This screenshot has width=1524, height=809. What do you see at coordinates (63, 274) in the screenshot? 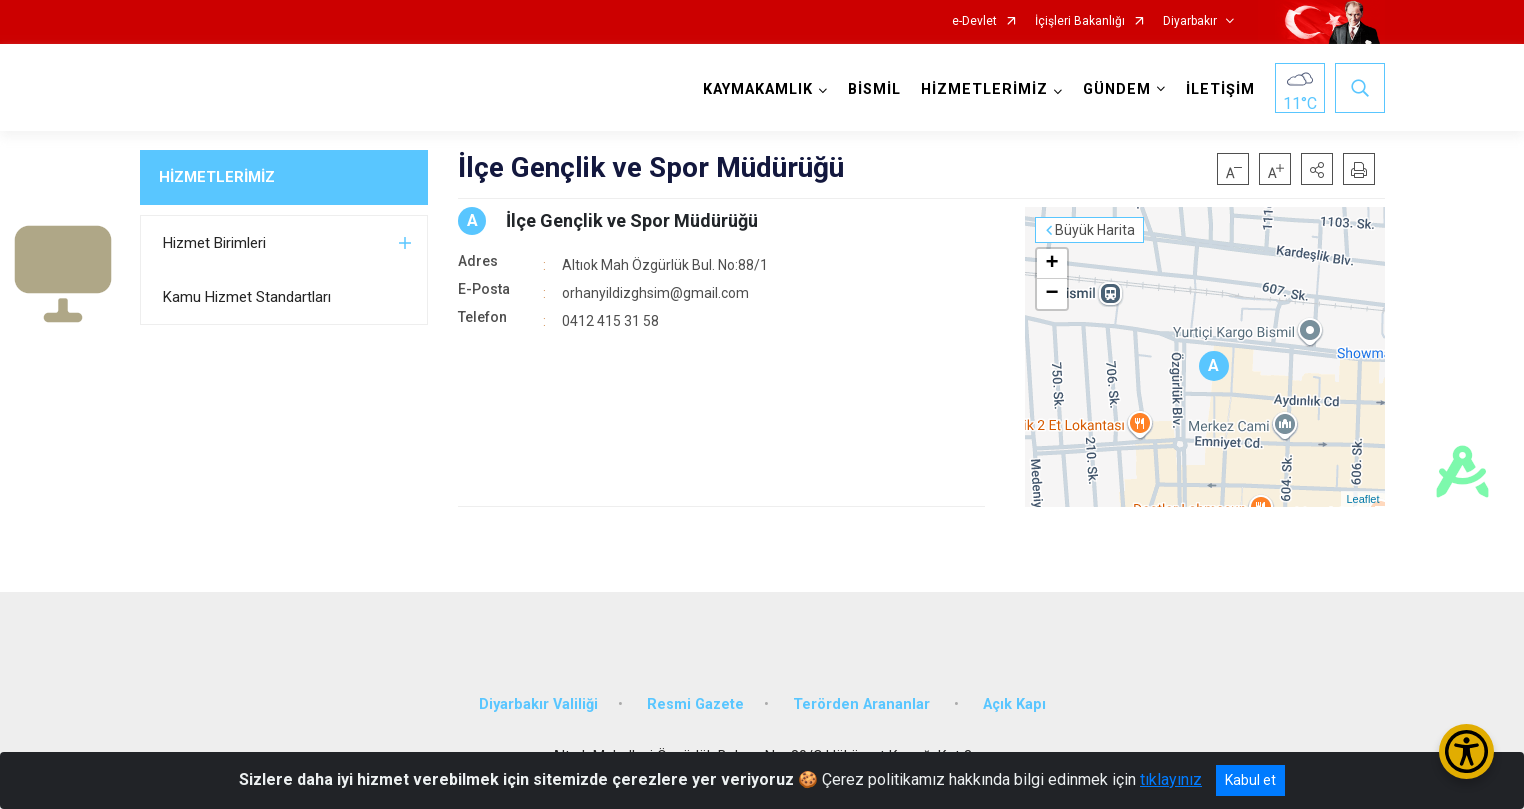
I see `access display or screen settings` at bounding box center [63, 274].